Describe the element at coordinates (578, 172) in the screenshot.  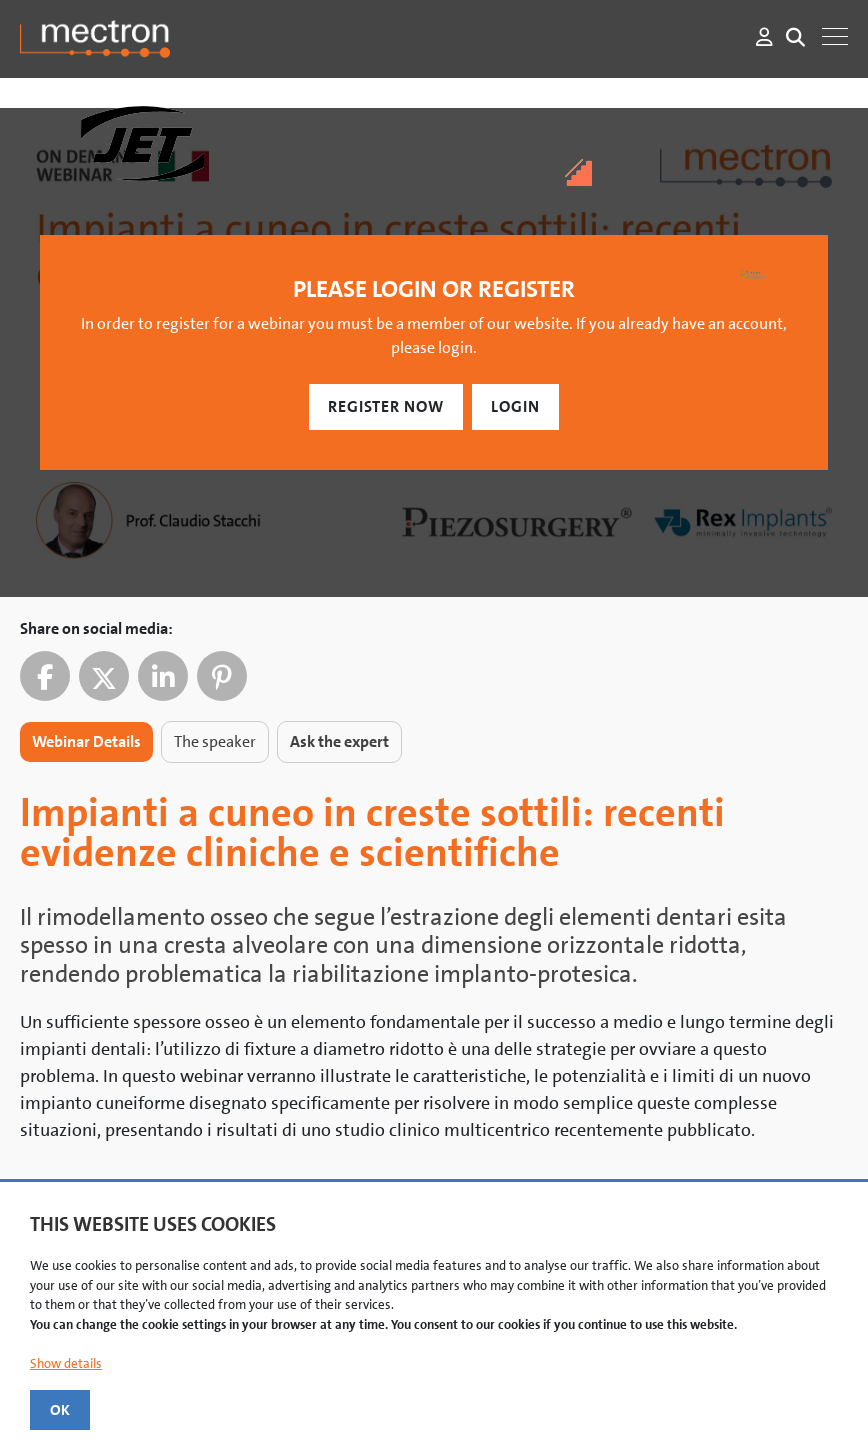
I see `open levels.fyi app or website` at that location.